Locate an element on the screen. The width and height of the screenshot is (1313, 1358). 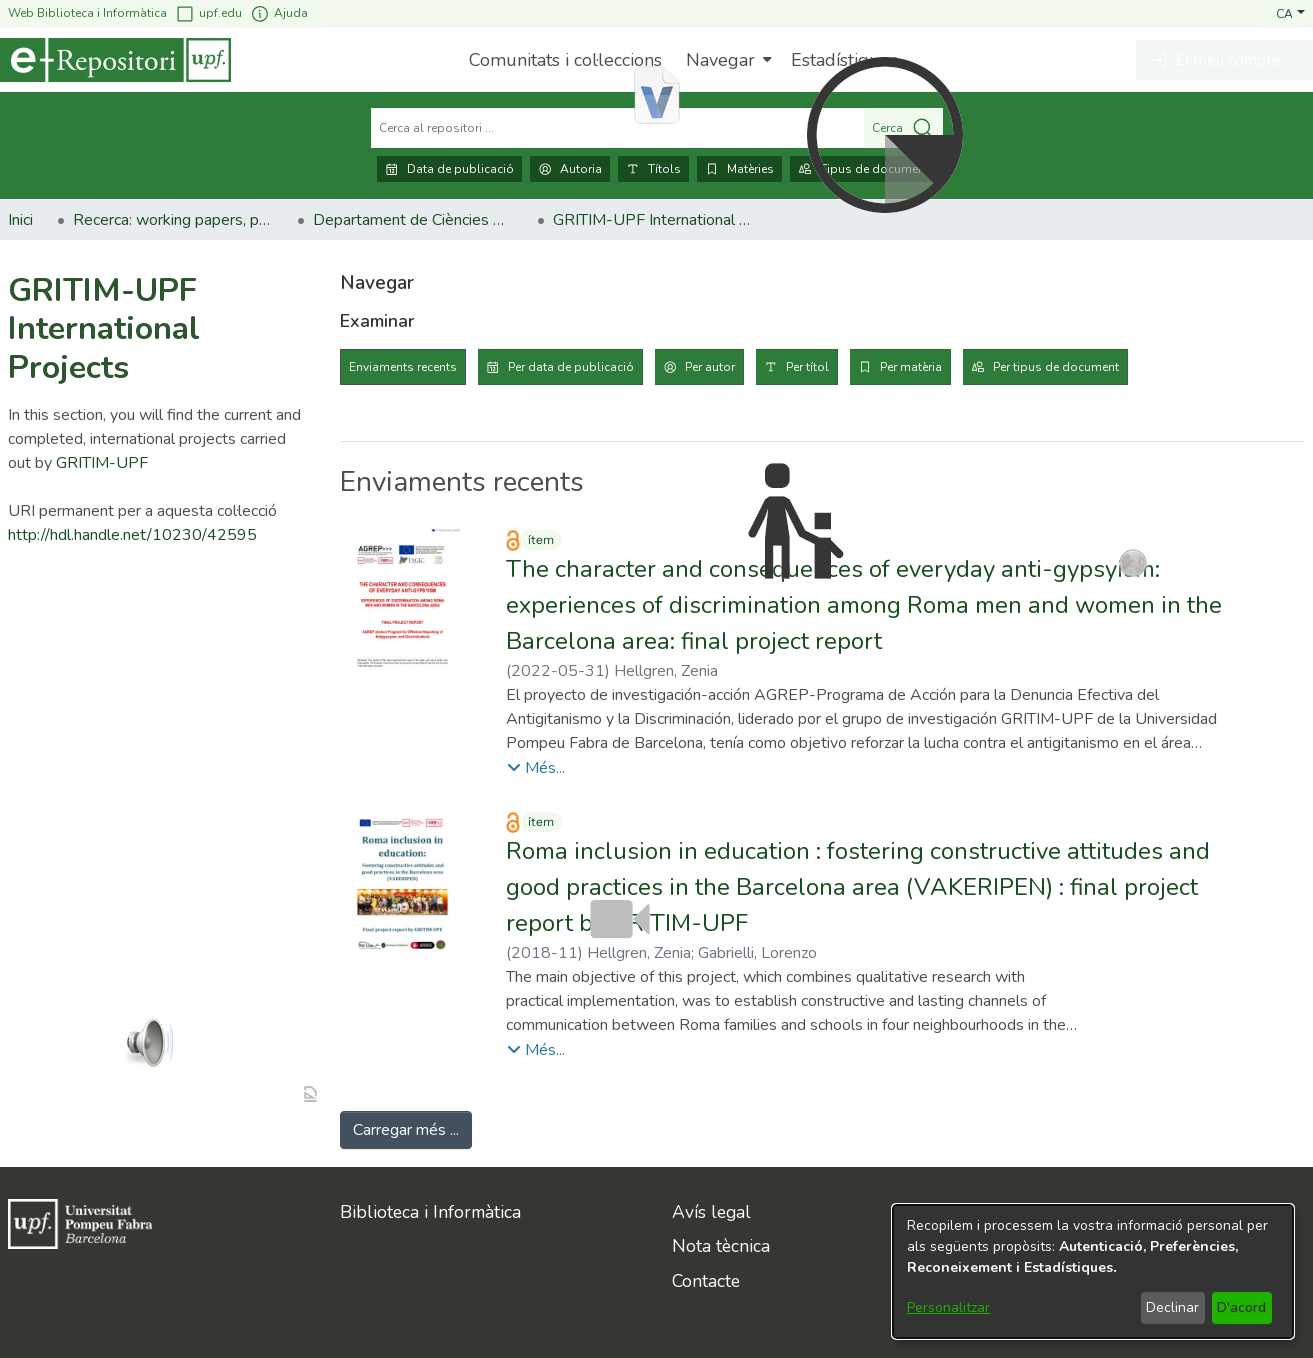
adjust page layout and print settings is located at coordinates (310, 1093).